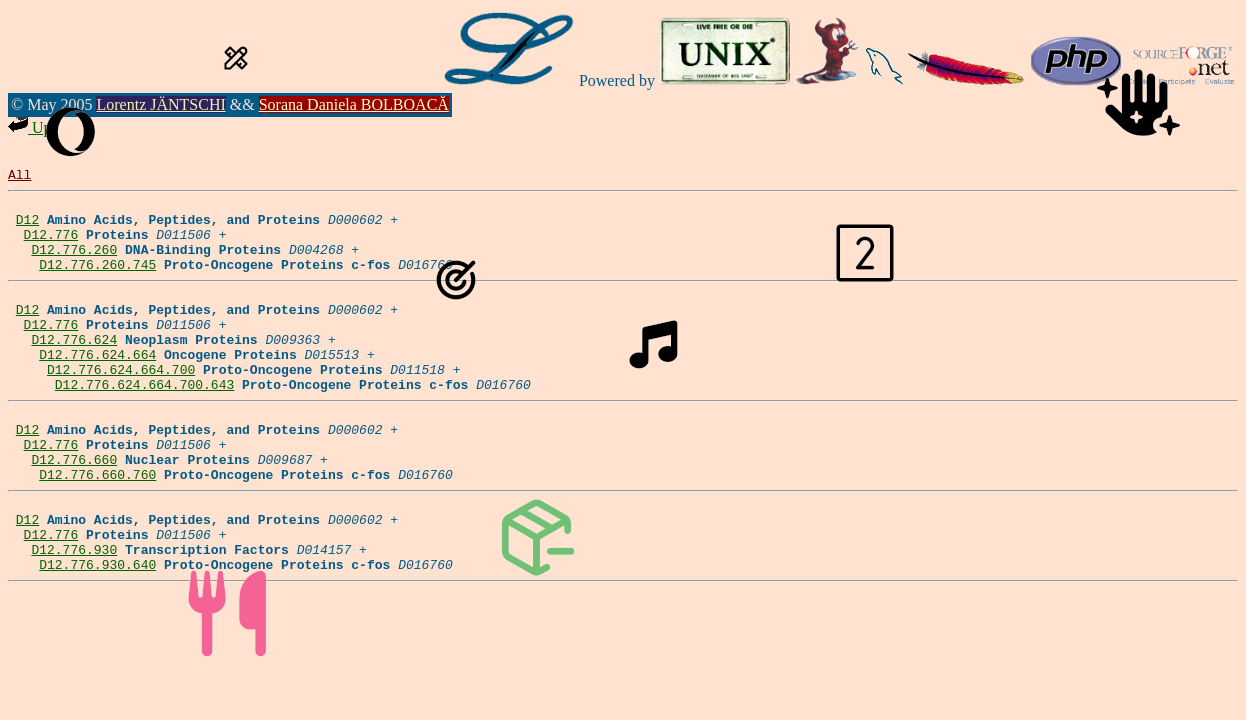 The height and width of the screenshot is (720, 1246). What do you see at coordinates (236, 58) in the screenshot?
I see `access settings or configuration options` at bounding box center [236, 58].